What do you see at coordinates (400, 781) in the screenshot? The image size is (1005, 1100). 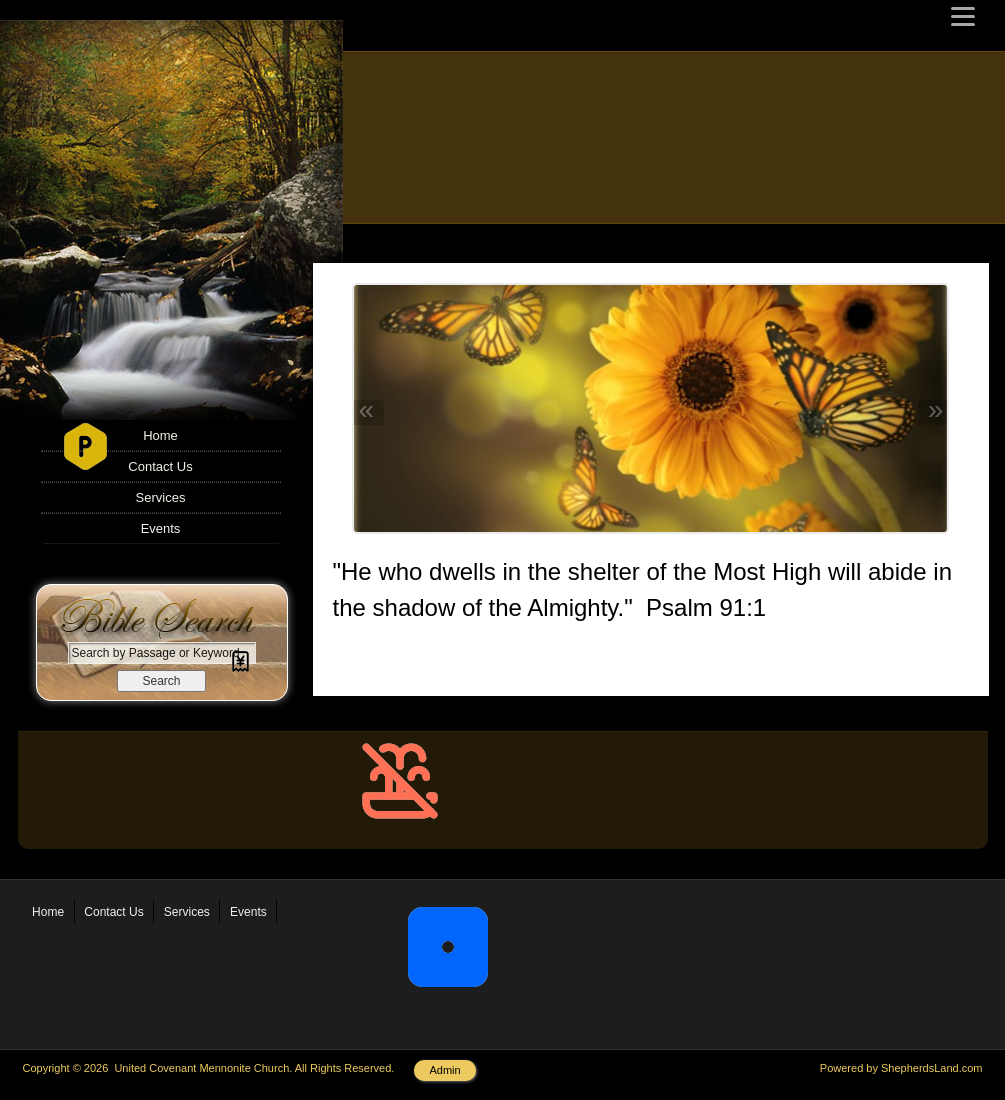 I see `fountain feature is currently disabled` at bounding box center [400, 781].